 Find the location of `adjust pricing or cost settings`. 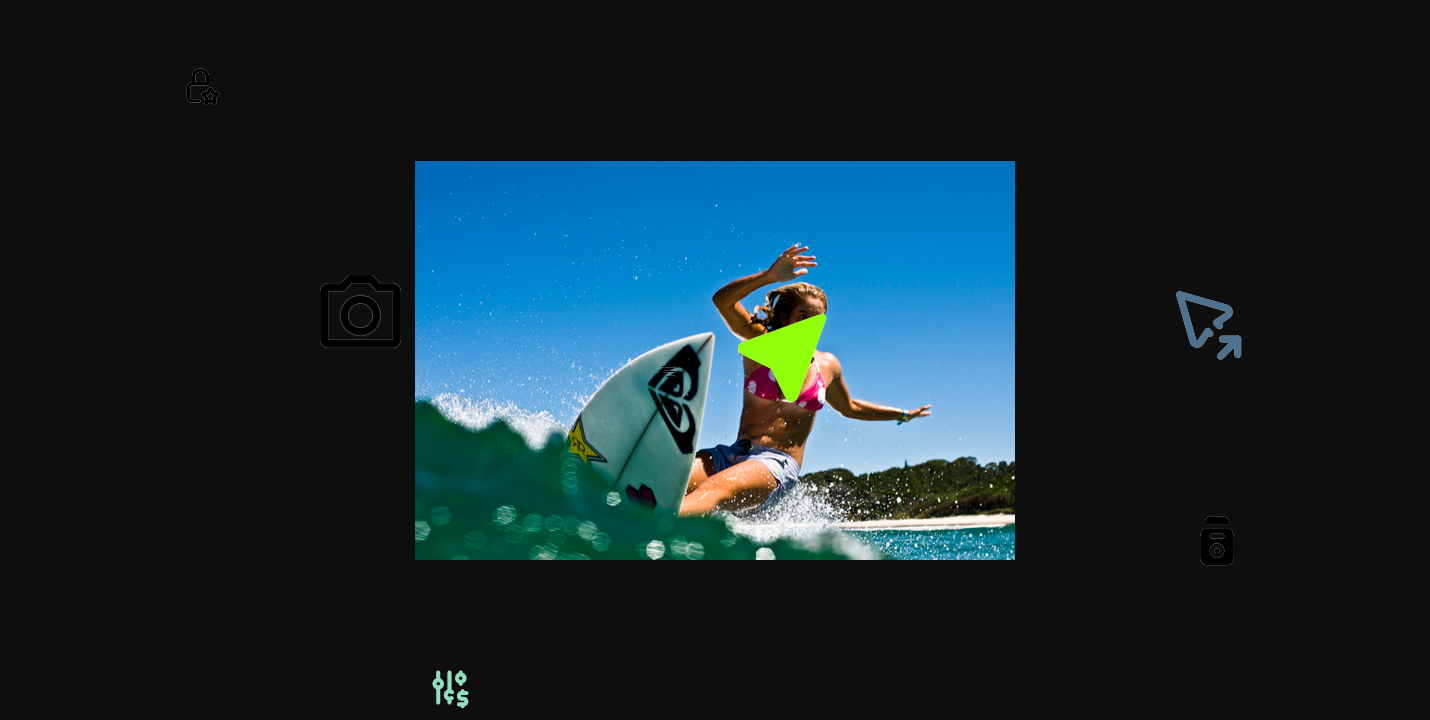

adjust pricing or cost settings is located at coordinates (449, 687).